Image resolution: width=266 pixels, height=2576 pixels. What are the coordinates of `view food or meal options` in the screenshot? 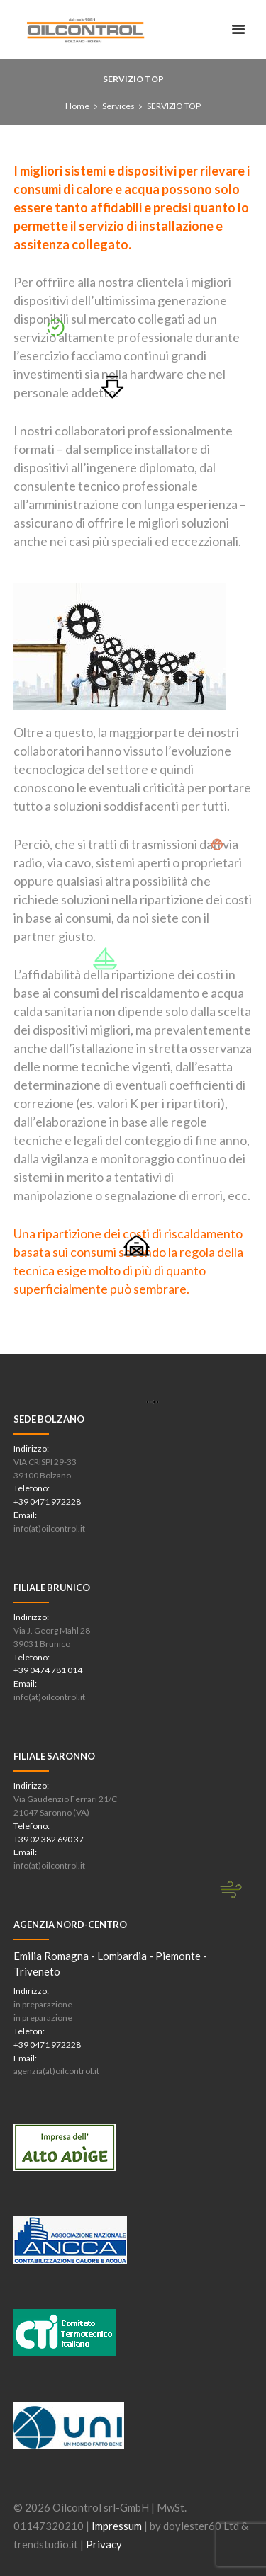 It's located at (217, 845).